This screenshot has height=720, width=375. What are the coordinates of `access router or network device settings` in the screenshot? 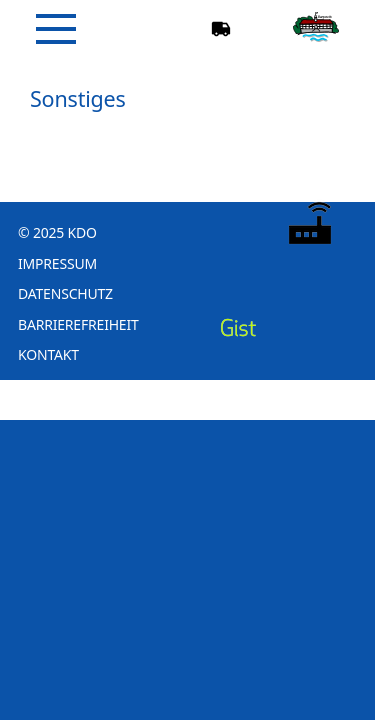 It's located at (310, 223).